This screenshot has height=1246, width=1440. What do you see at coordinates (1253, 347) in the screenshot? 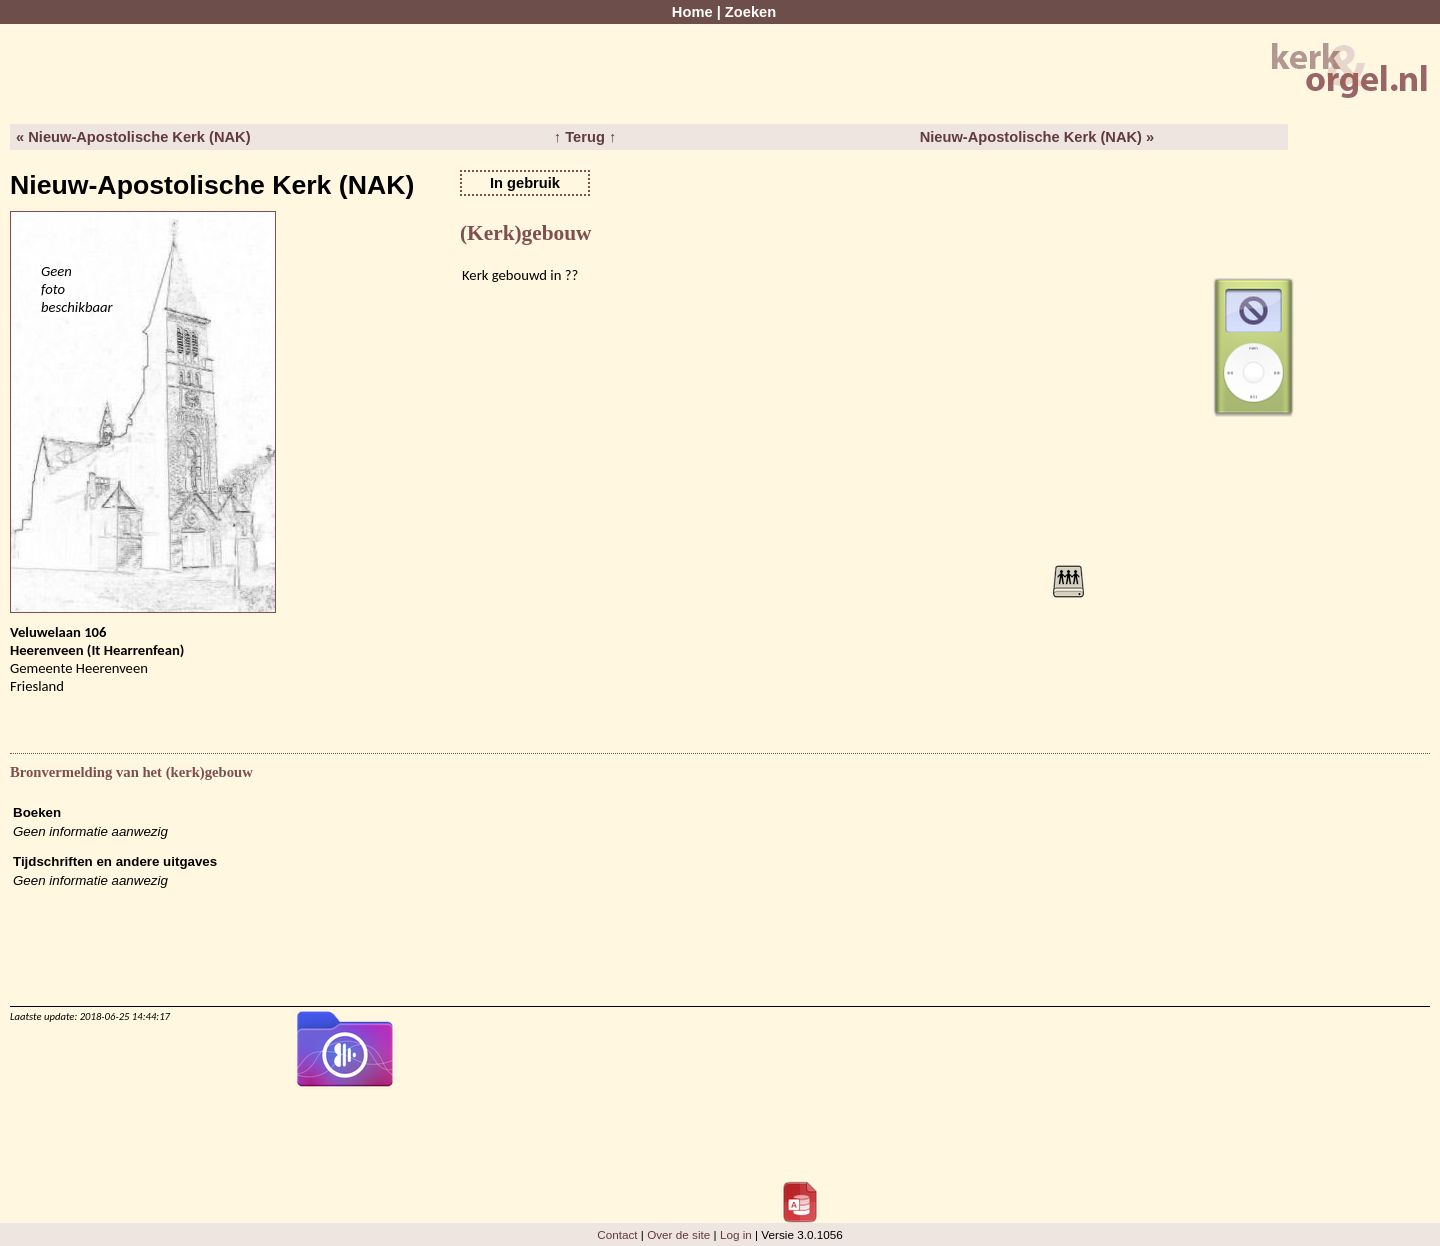
I see `iPod mini device not connected or unavailable` at bounding box center [1253, 347].